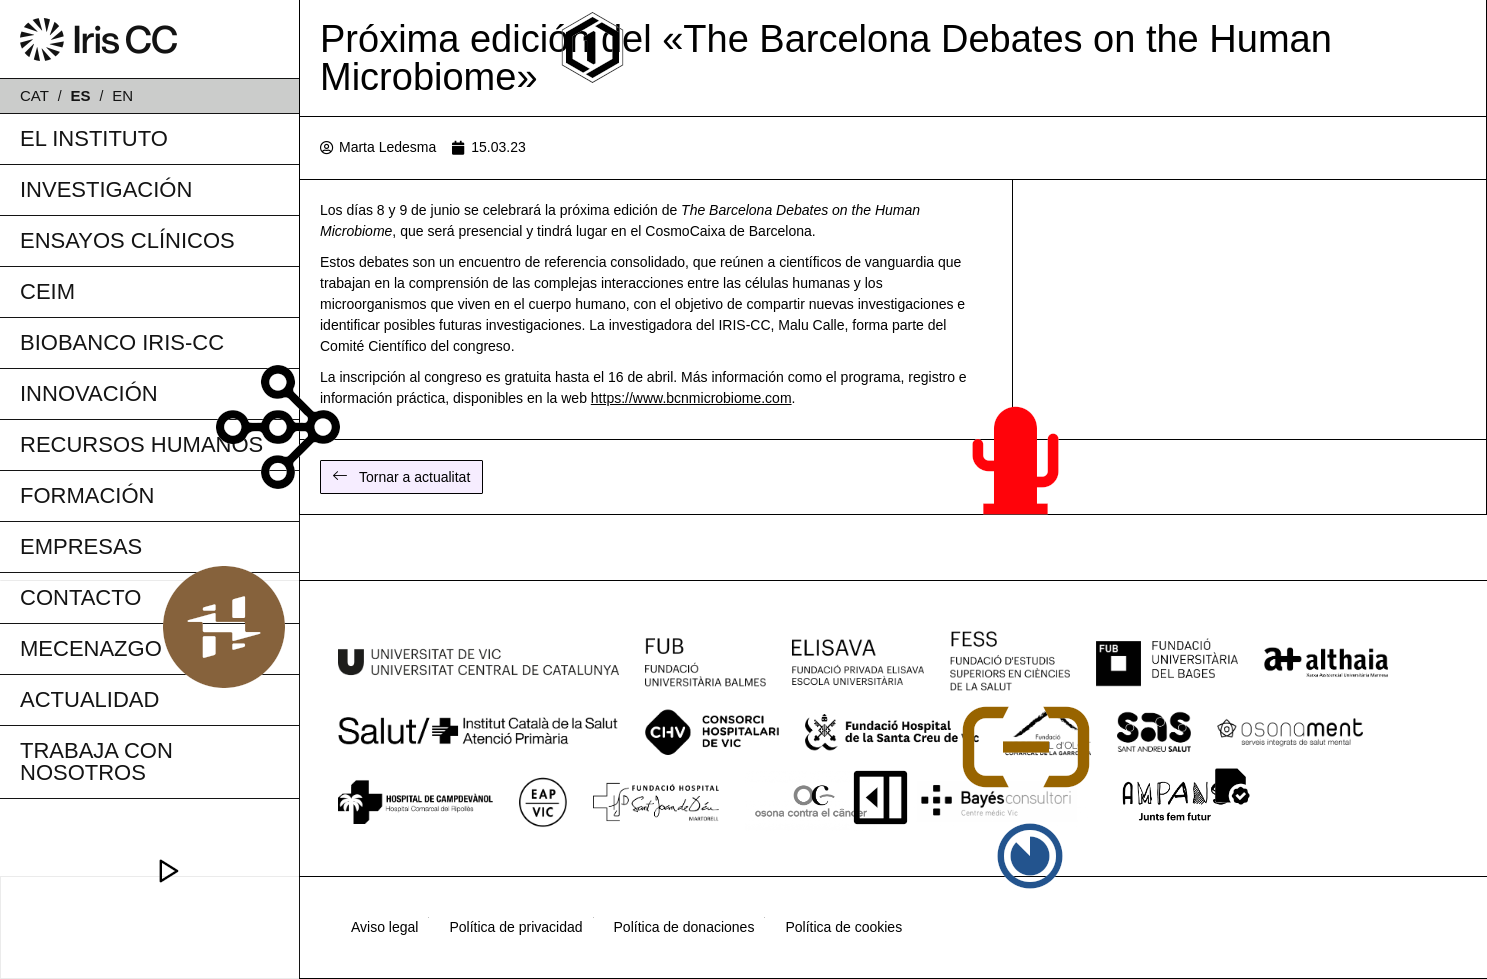 Image resolution: width=1487 pixels, height=979 pixels. What do you see at coordinates (592, 47) in the screenshot?
I see `open 1Panel server management dashboard` at bounding box center [592, 47].